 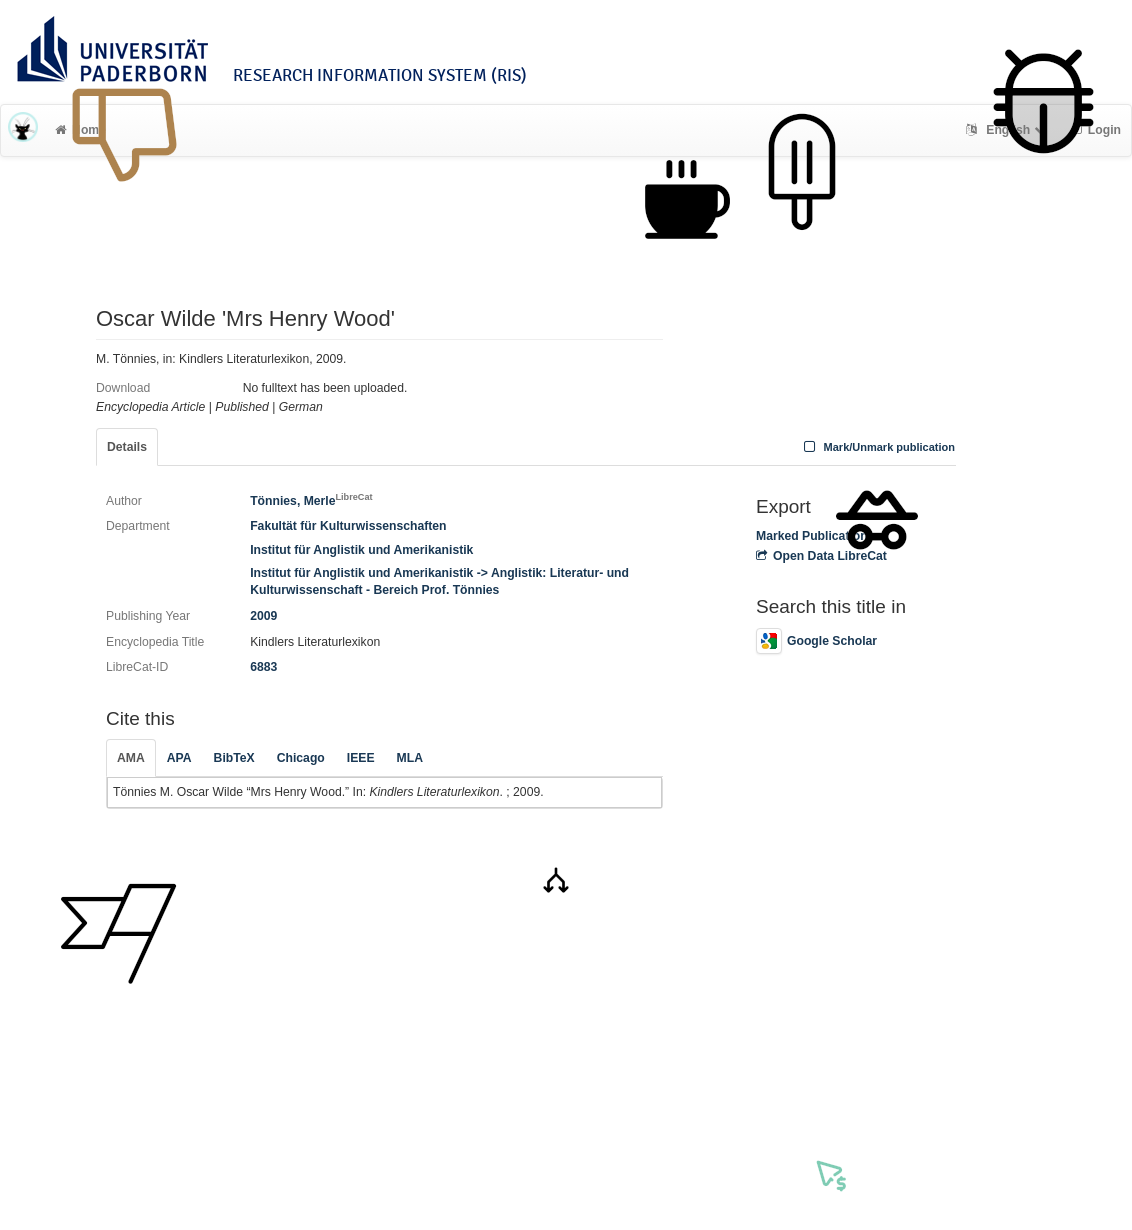 What do you see at coordinates (877, 520) in the screenshot?
I see `access incognito or private browsing mode` at bounding box center [877, 520].